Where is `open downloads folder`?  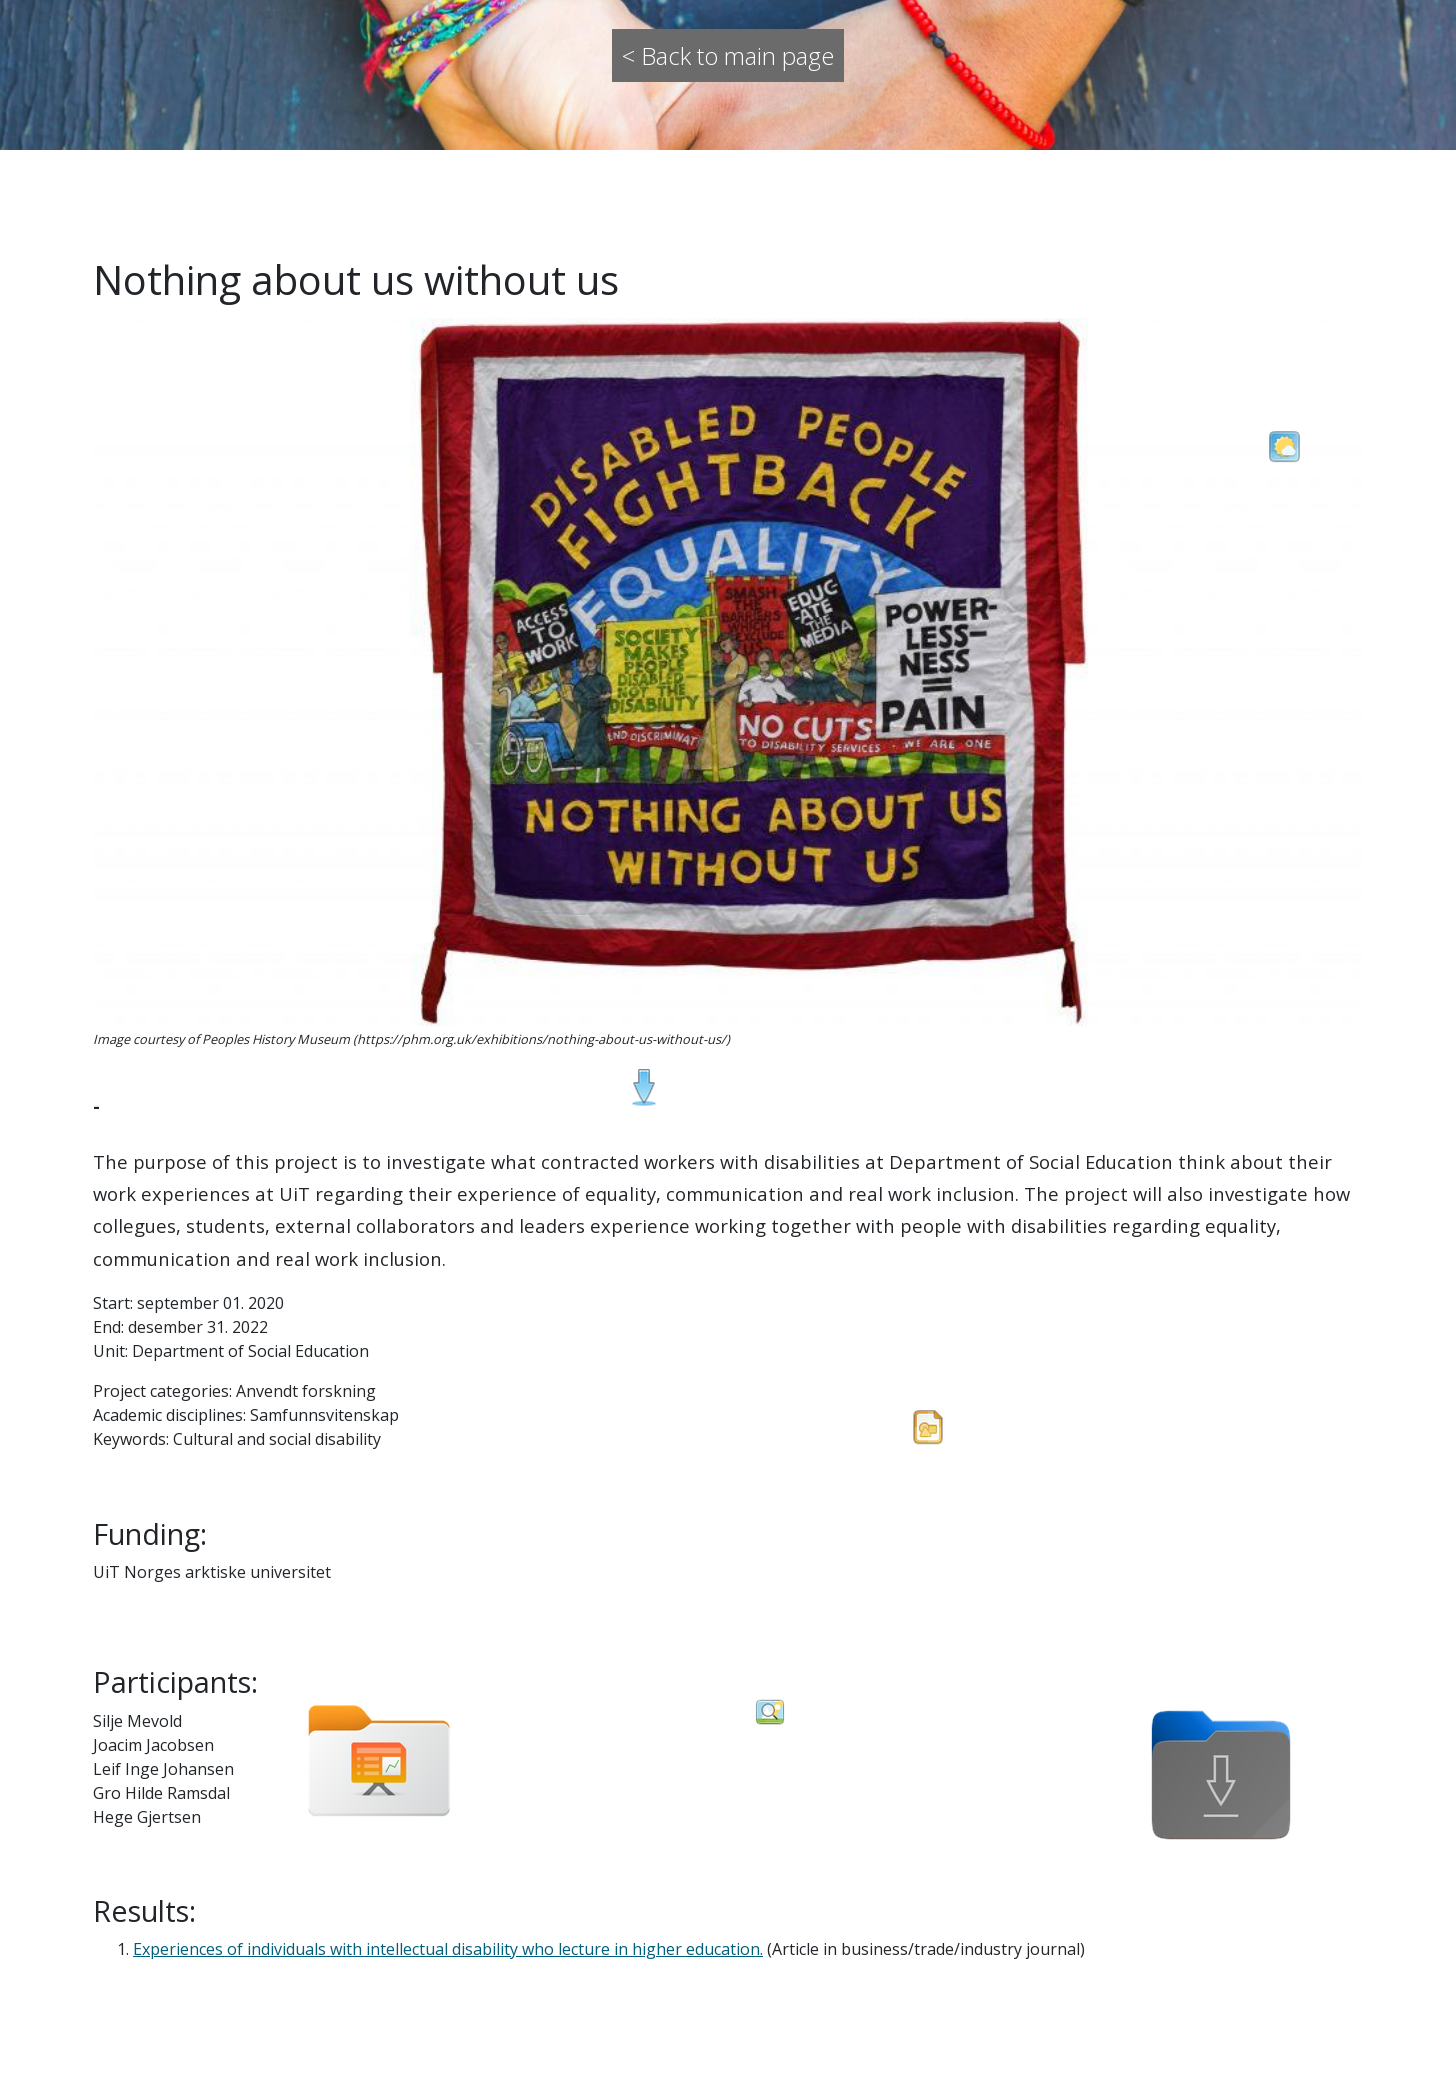 open downloads folder is located at coordinates (1221, 1775).